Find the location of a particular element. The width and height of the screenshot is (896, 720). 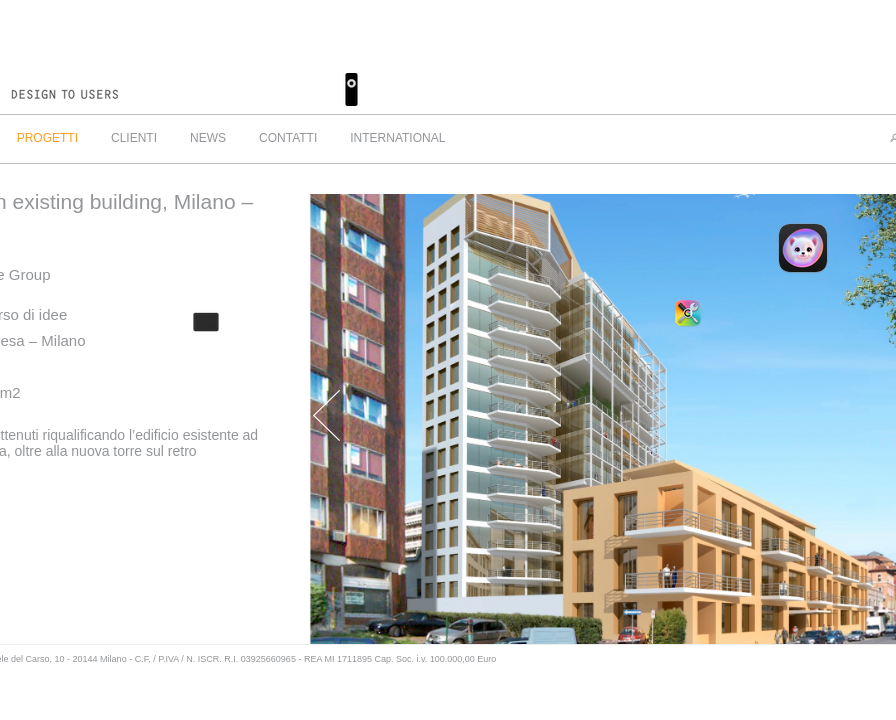

view connected iPod Shuffle in sidebar is located at coordinates (351, 89).